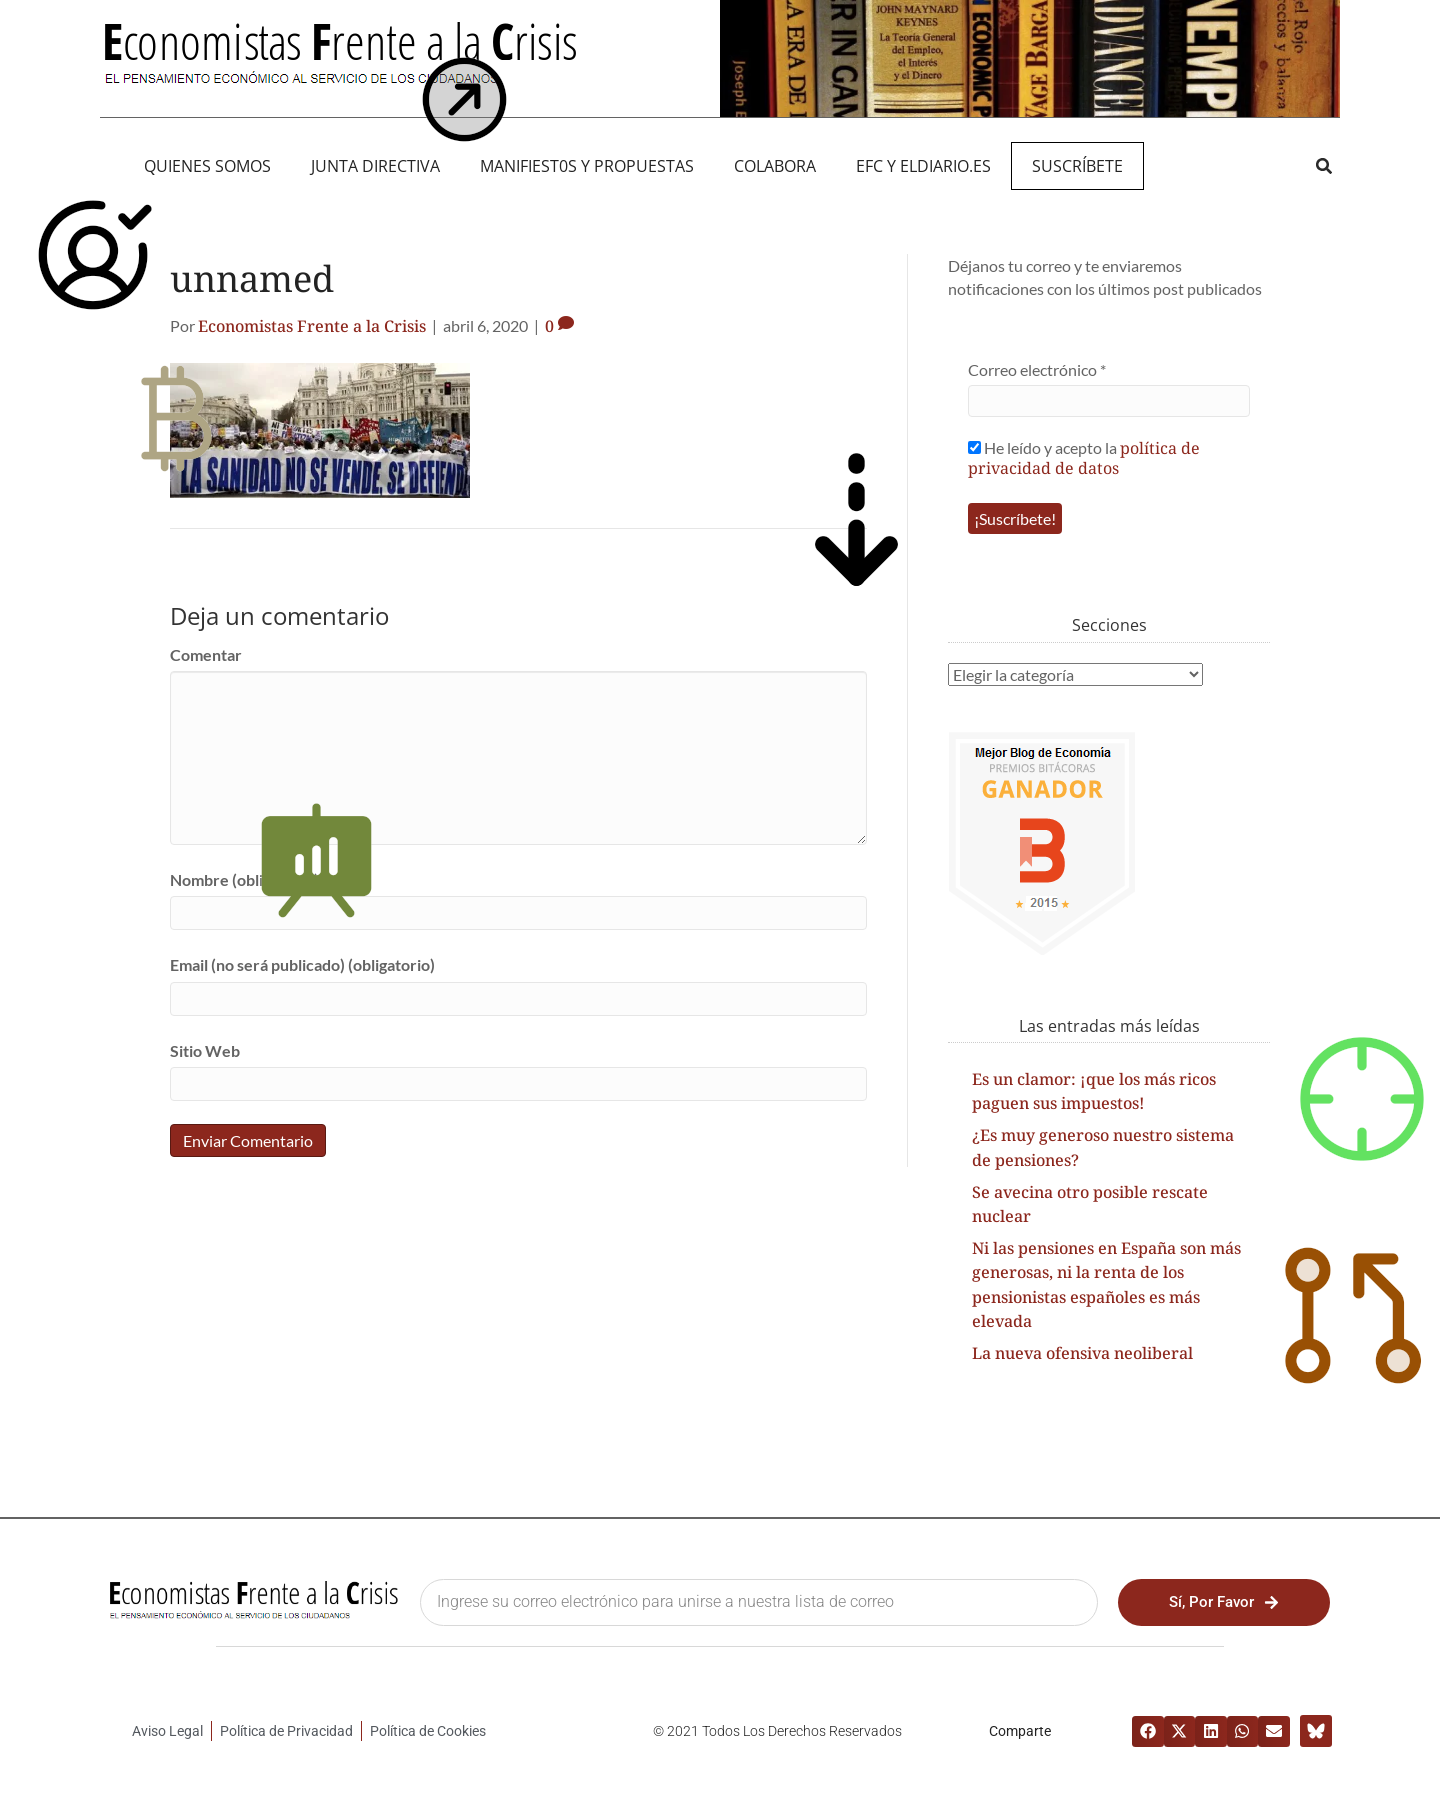 This screenshot has height=1794, width=1440. Describe the element at coordinates (464, 99) in the screenshot. I see `open link in new tab or external window` at that location.